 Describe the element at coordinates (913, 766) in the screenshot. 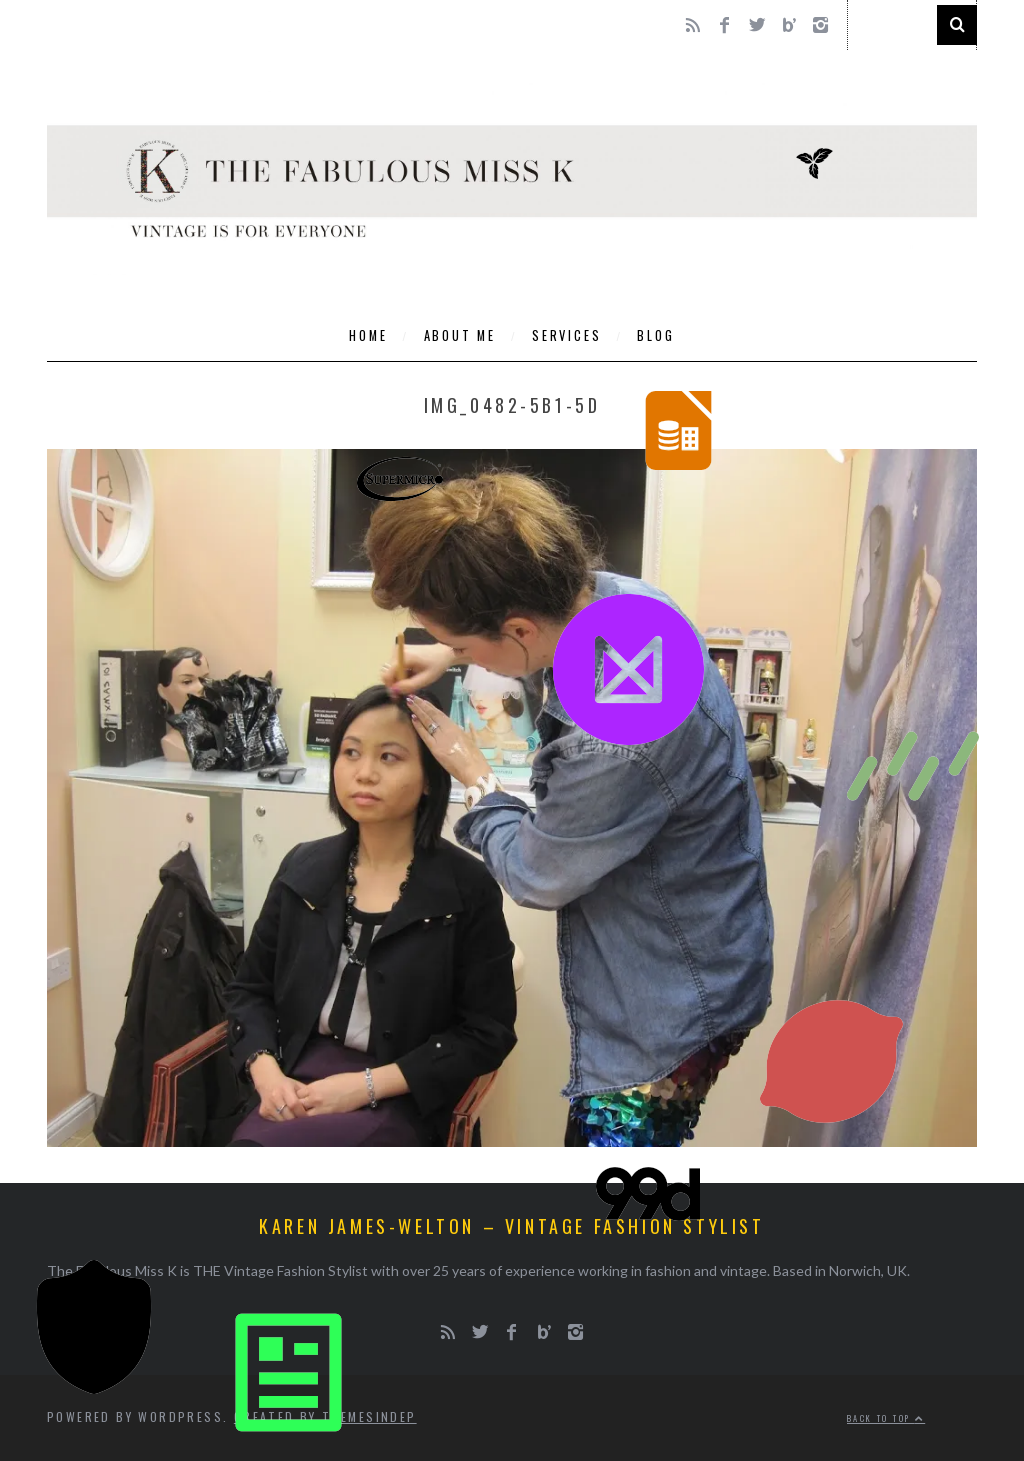

I see `drizzle ORM logo` at that location.